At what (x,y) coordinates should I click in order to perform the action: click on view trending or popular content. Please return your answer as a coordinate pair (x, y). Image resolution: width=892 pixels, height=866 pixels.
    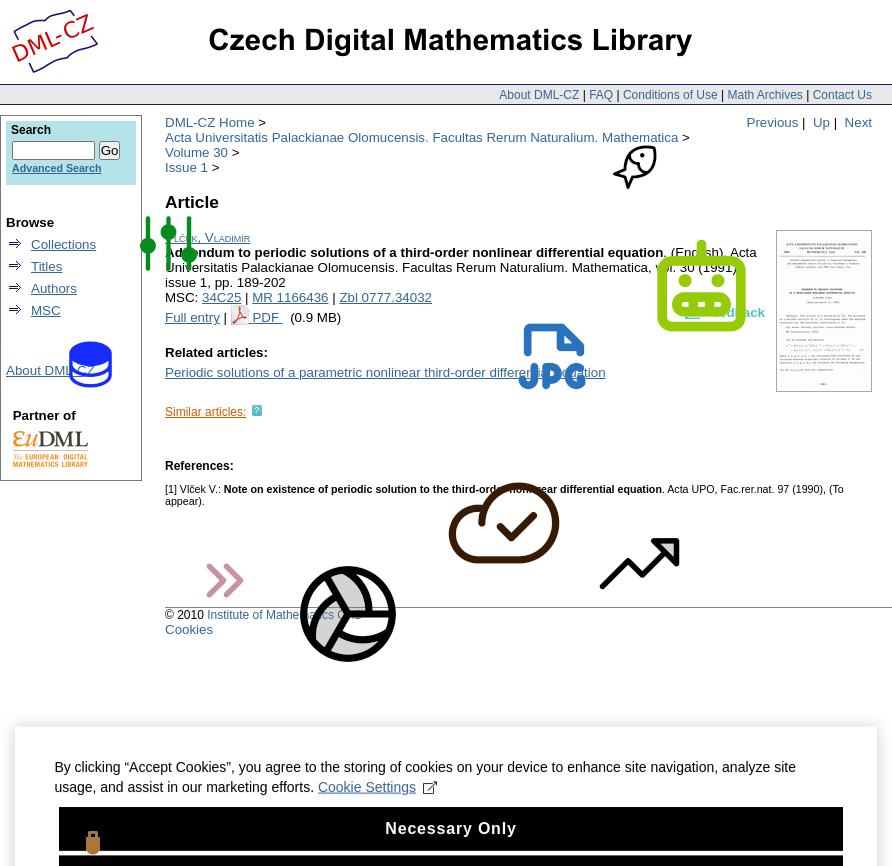
    Looking at the image, I should click on (639, 566).